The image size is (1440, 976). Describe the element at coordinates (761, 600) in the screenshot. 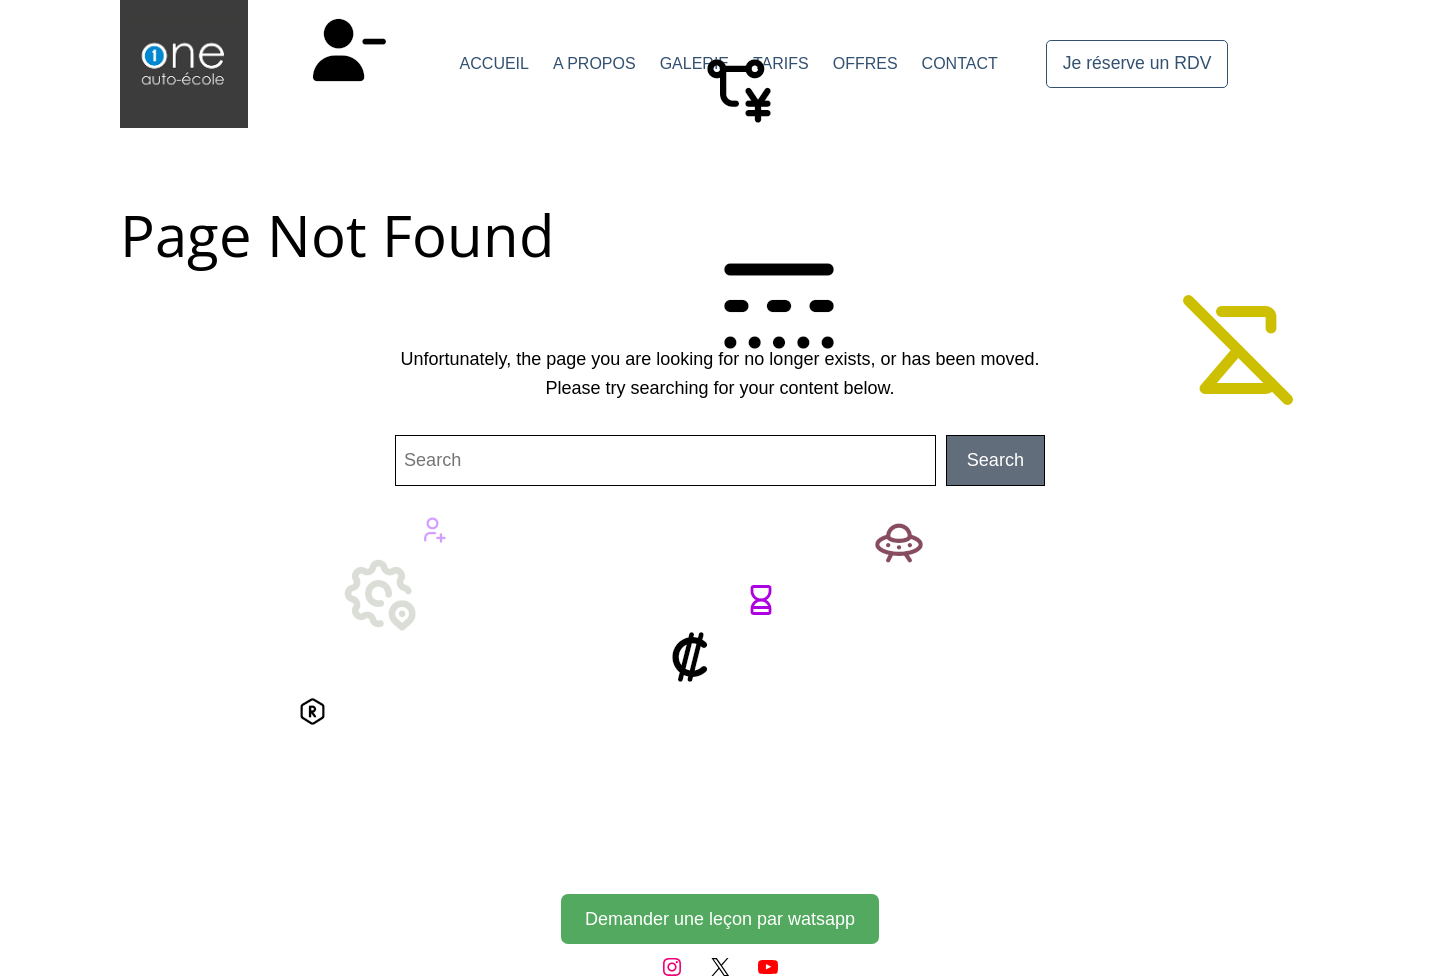

I see `indicates time is running low` at that location.